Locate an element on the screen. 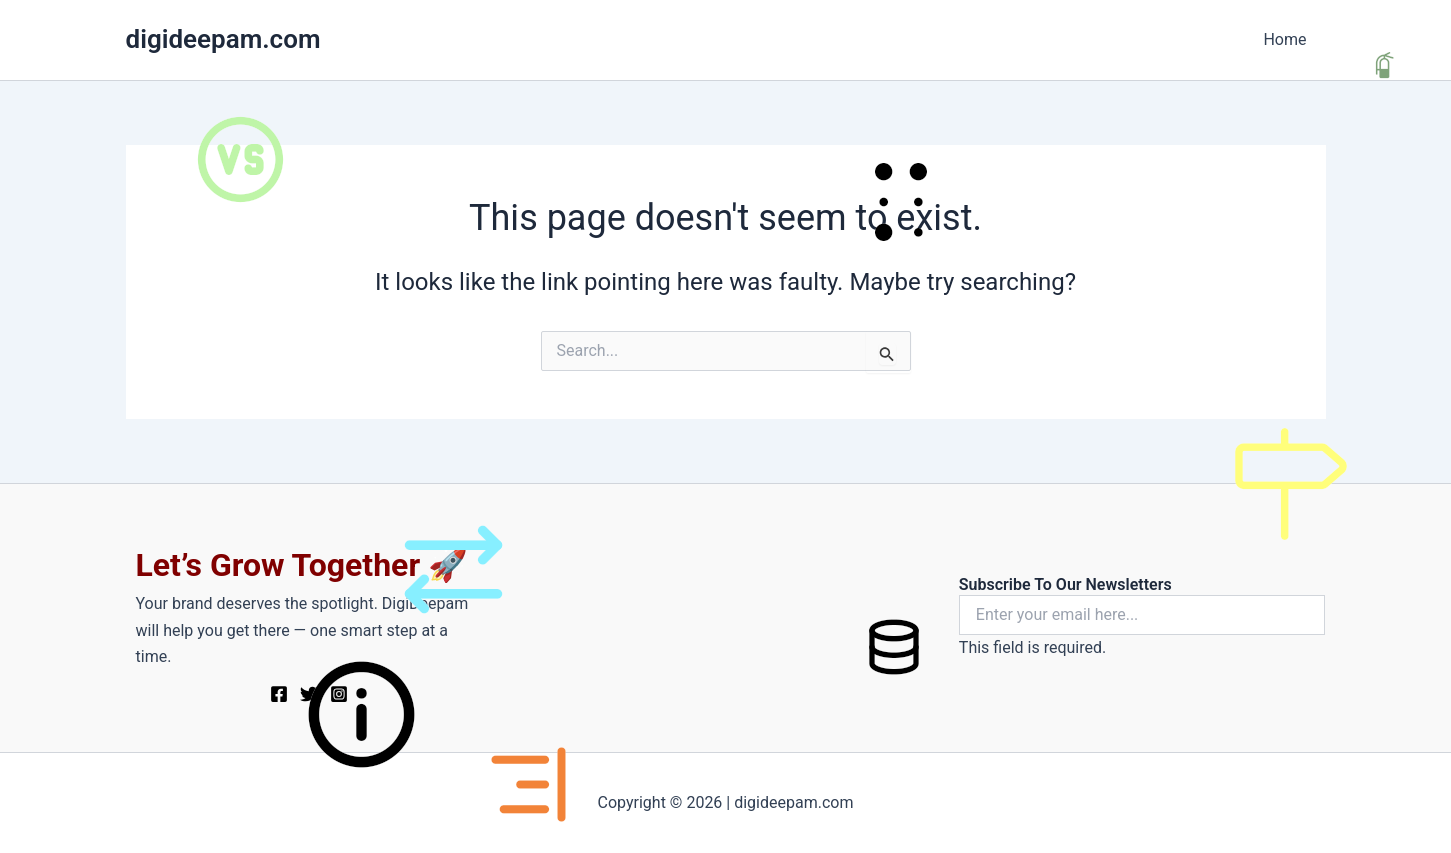  view project milestones is located at coordinates (1286, 484).